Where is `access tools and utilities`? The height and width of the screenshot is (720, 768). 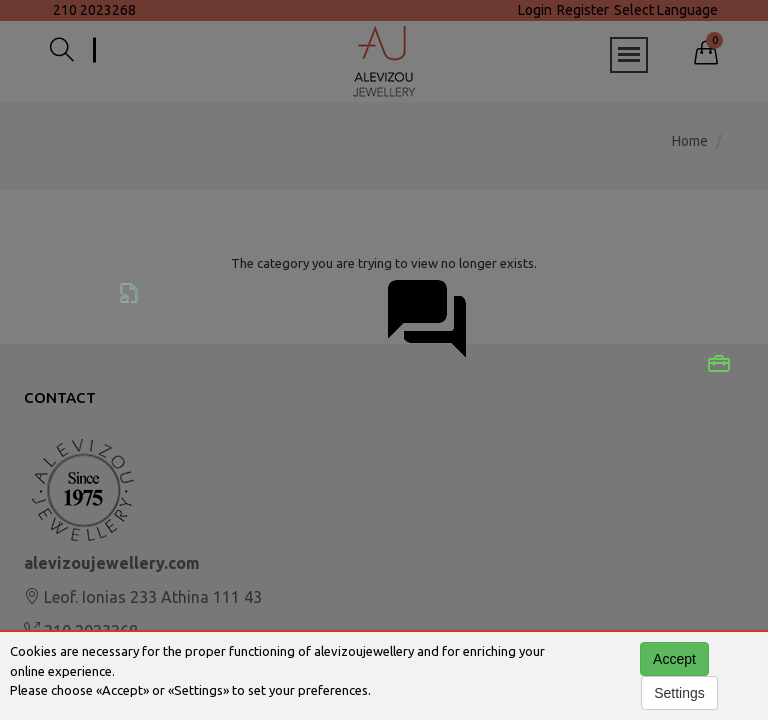 access tools and utilities is located at coordinates (719, 364).